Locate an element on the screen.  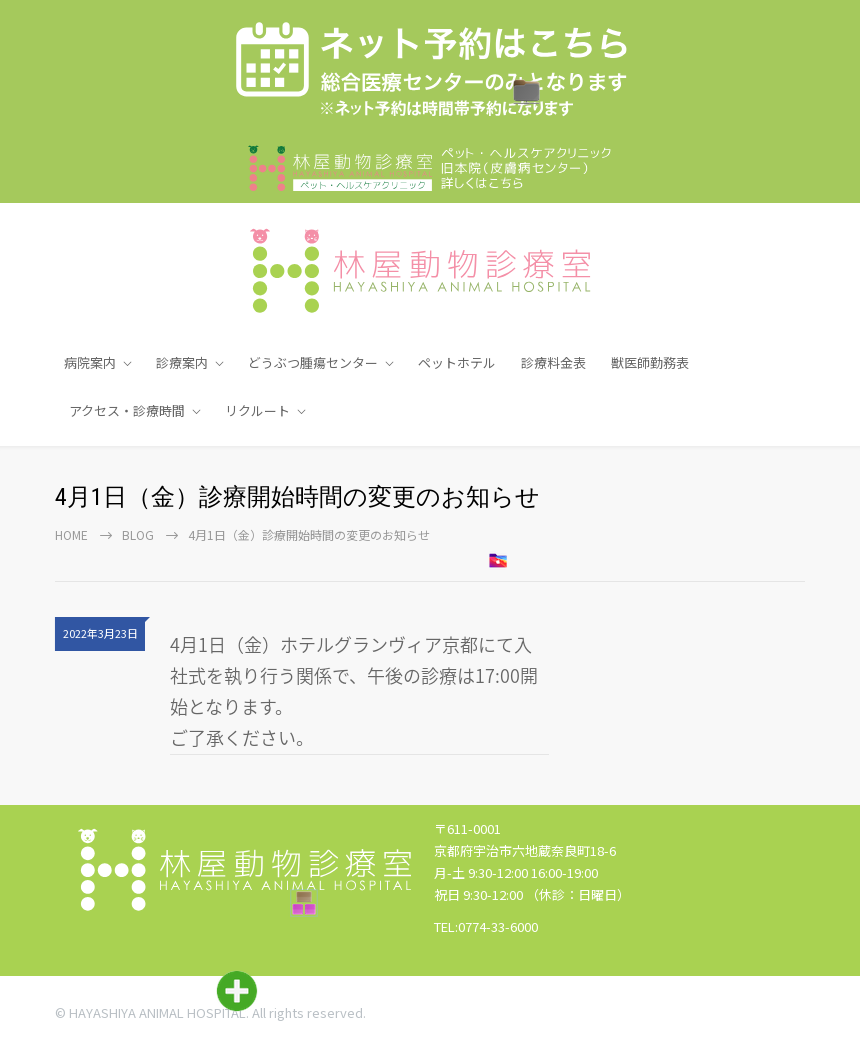
open folder in macos big sur style is located at coordinates (498, 561).